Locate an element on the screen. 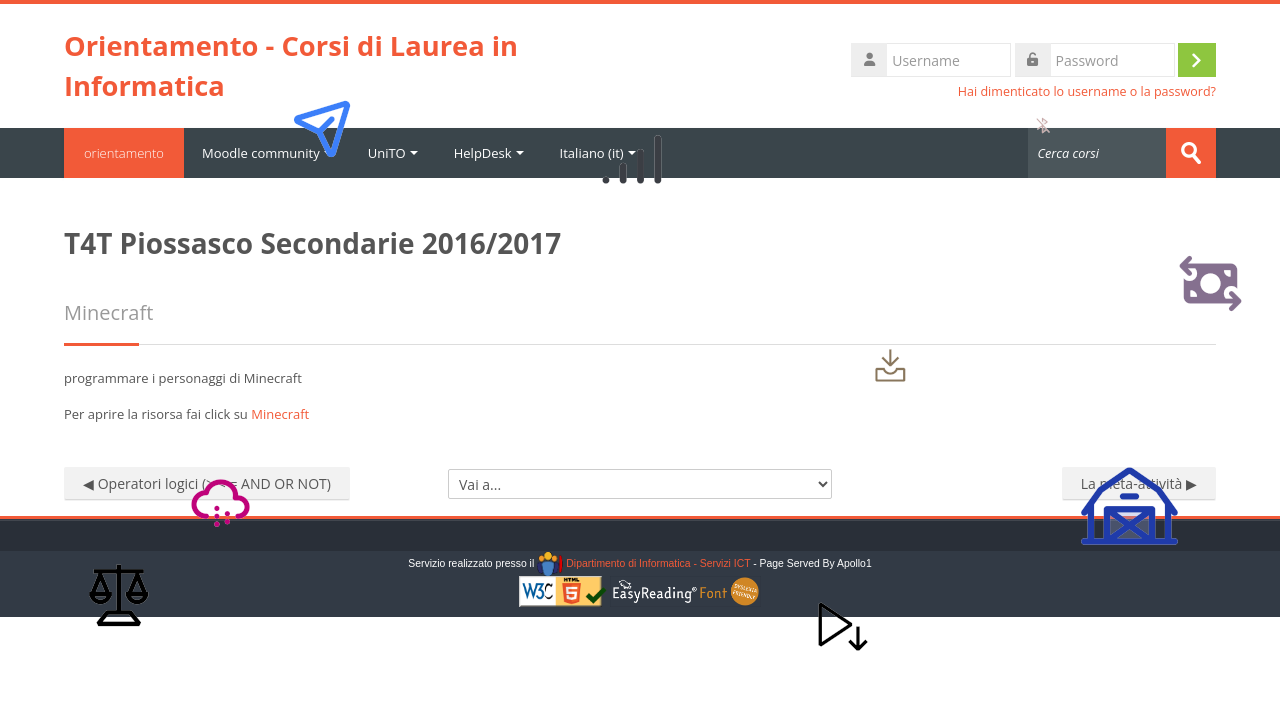  view license or legal information is located at coordinates (116, 596).